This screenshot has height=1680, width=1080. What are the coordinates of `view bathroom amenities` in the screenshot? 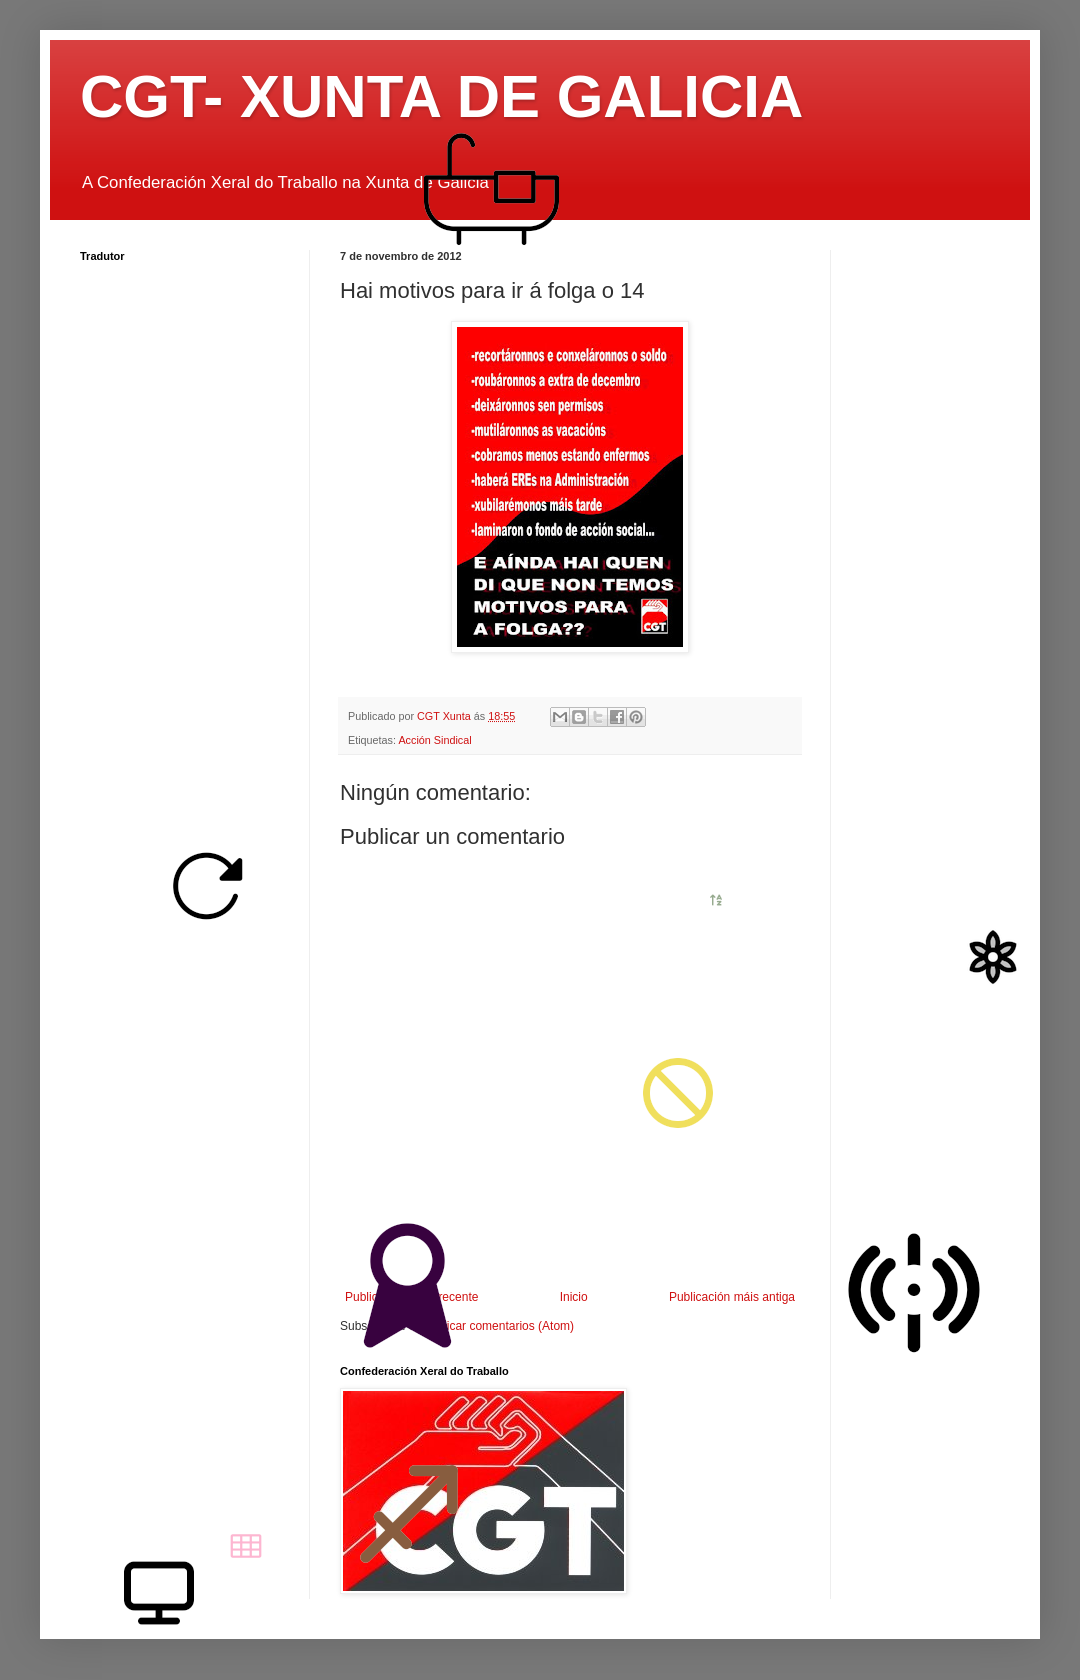 It's located at (491, 191).